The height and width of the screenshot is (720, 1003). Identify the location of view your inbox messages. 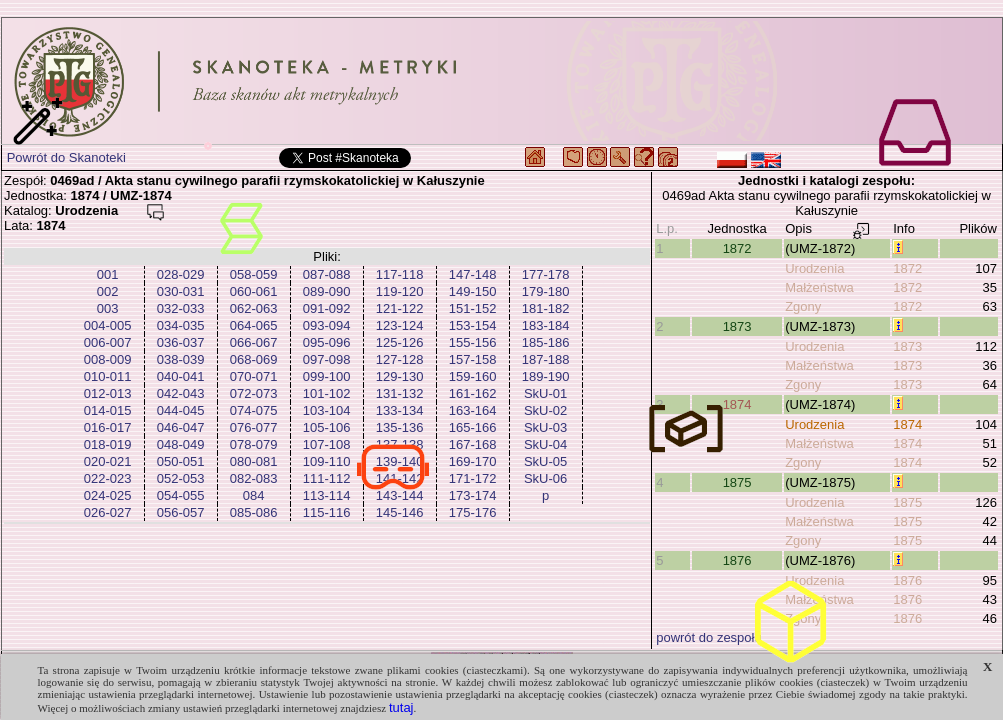
(915, 135).